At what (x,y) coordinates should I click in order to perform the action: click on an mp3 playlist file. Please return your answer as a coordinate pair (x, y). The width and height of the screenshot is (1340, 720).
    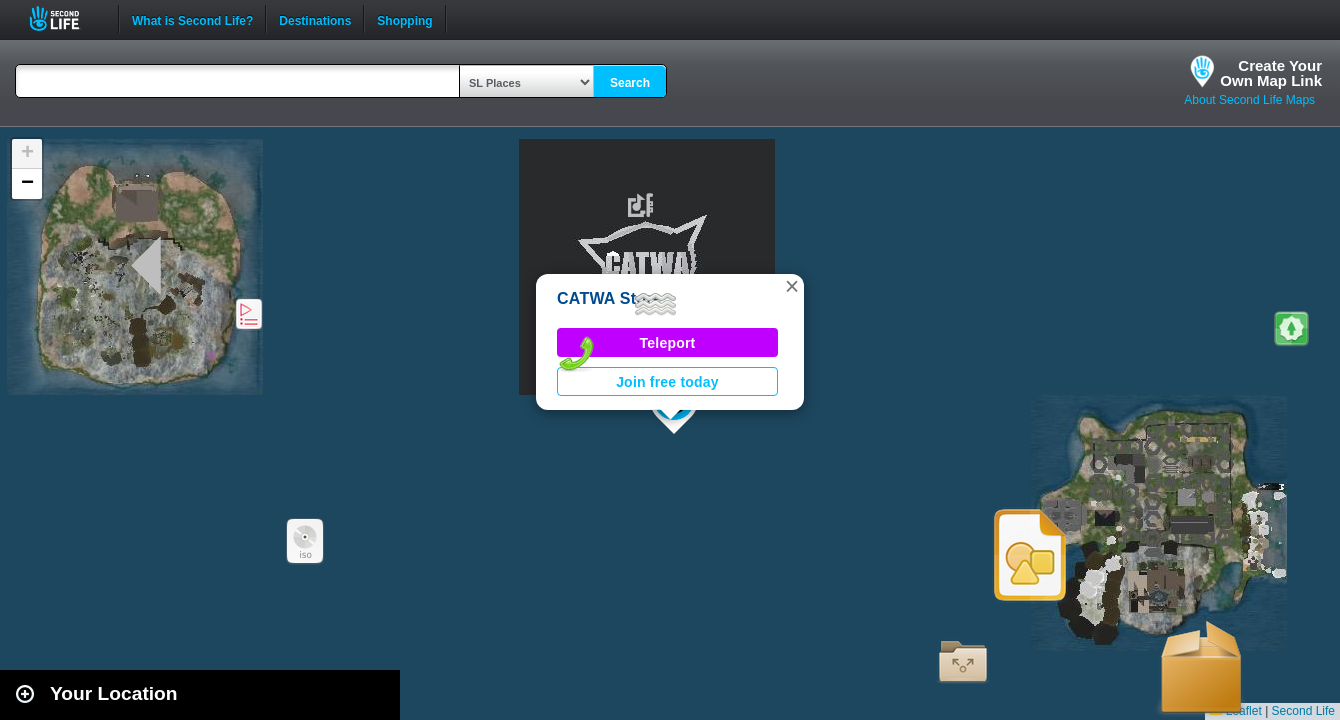
    Looking at the image, I should click on (249, 314).